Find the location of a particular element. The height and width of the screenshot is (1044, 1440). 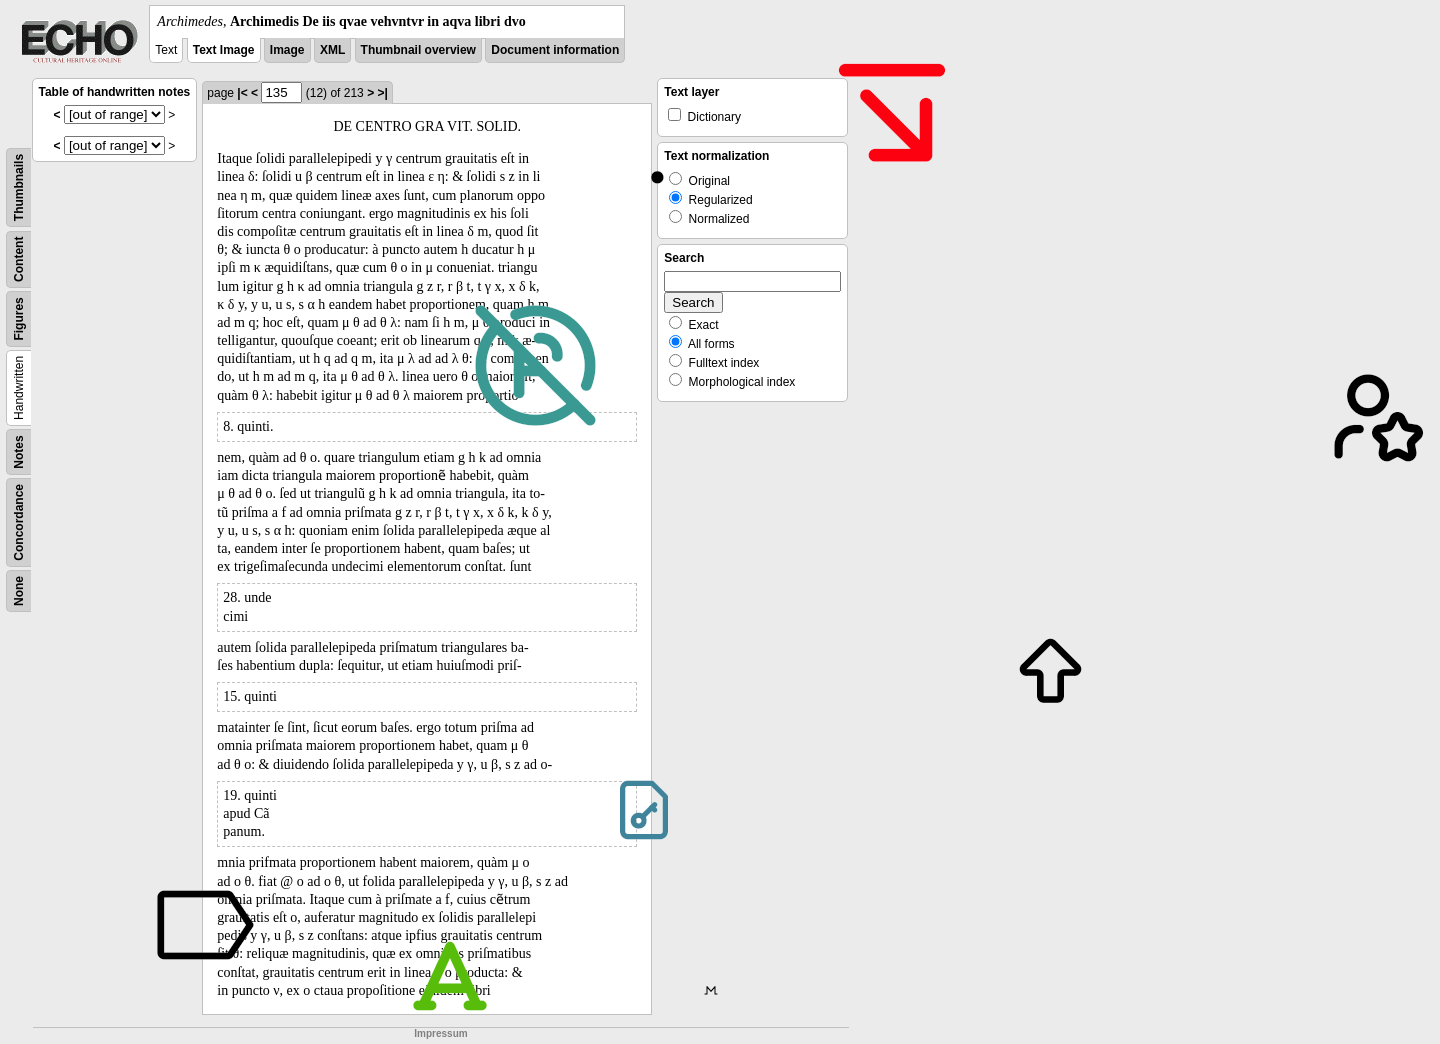

view monero cryptocurrency balance is located at coordinates (711, 990).